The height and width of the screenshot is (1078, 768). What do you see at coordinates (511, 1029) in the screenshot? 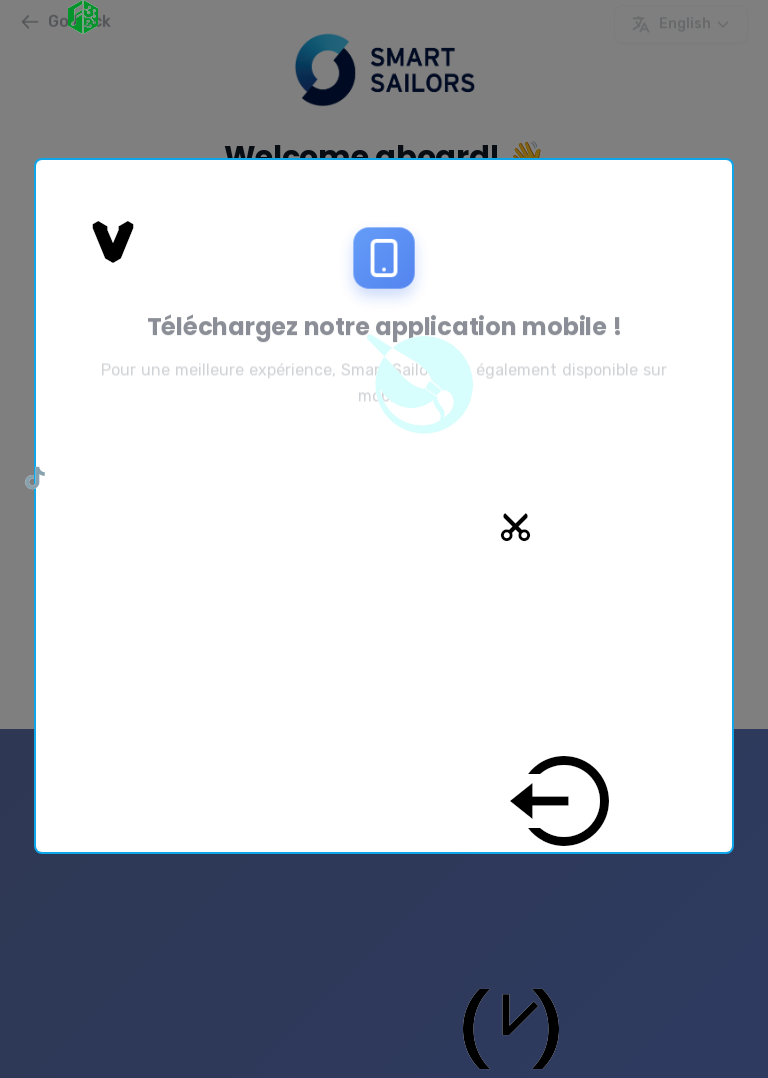
I see `date-fns javascript library logo` at bounding box center [511, 1029].